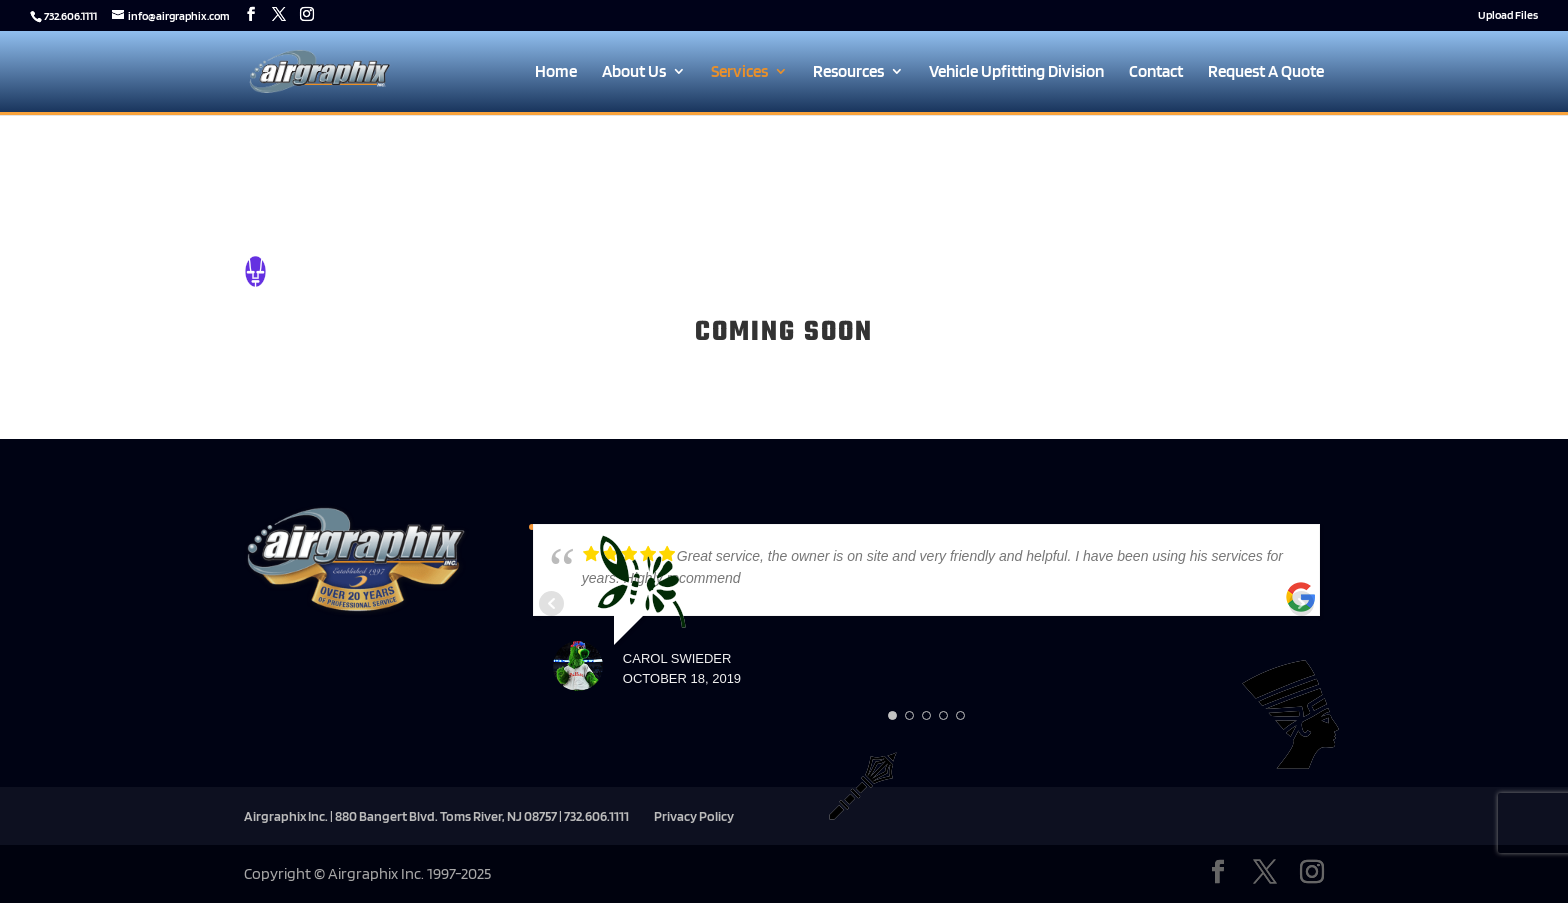 Image resolution: width=1568 pixels, height=903 pixels. I want to click on access egyptian or ancient history themed content, so click(1290, 714).